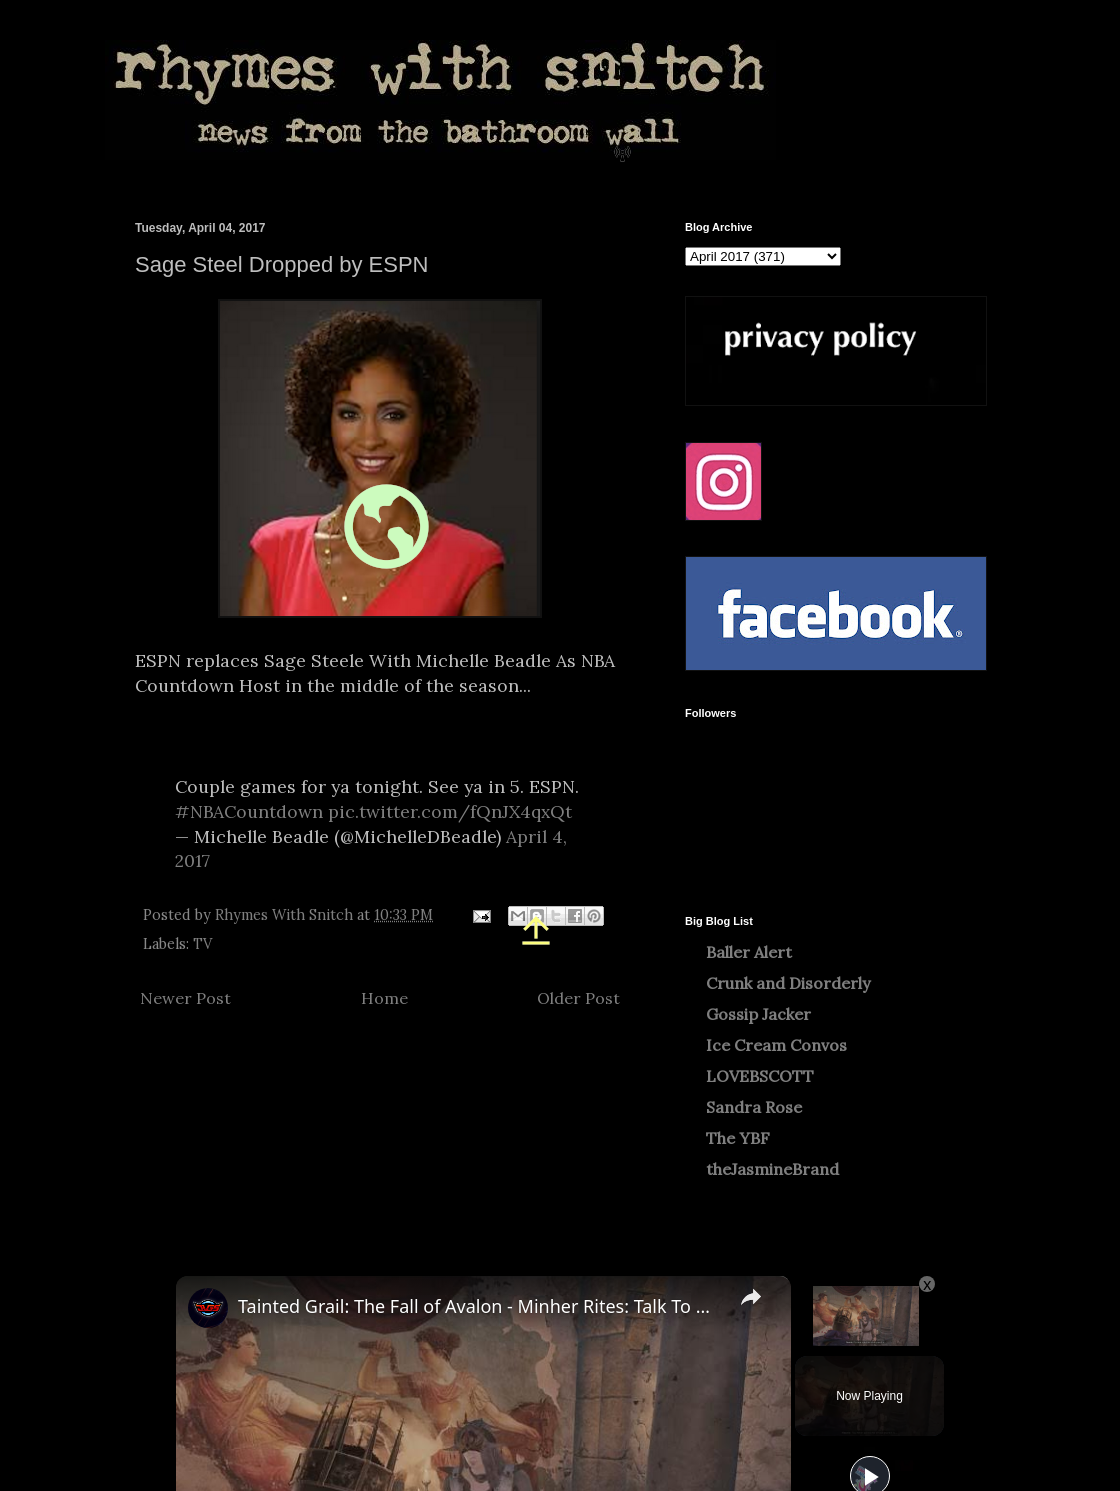 The height and width of the screenshot is (1491, 1120). I want to click on switch to global or worldwide view, so click(386, 526).